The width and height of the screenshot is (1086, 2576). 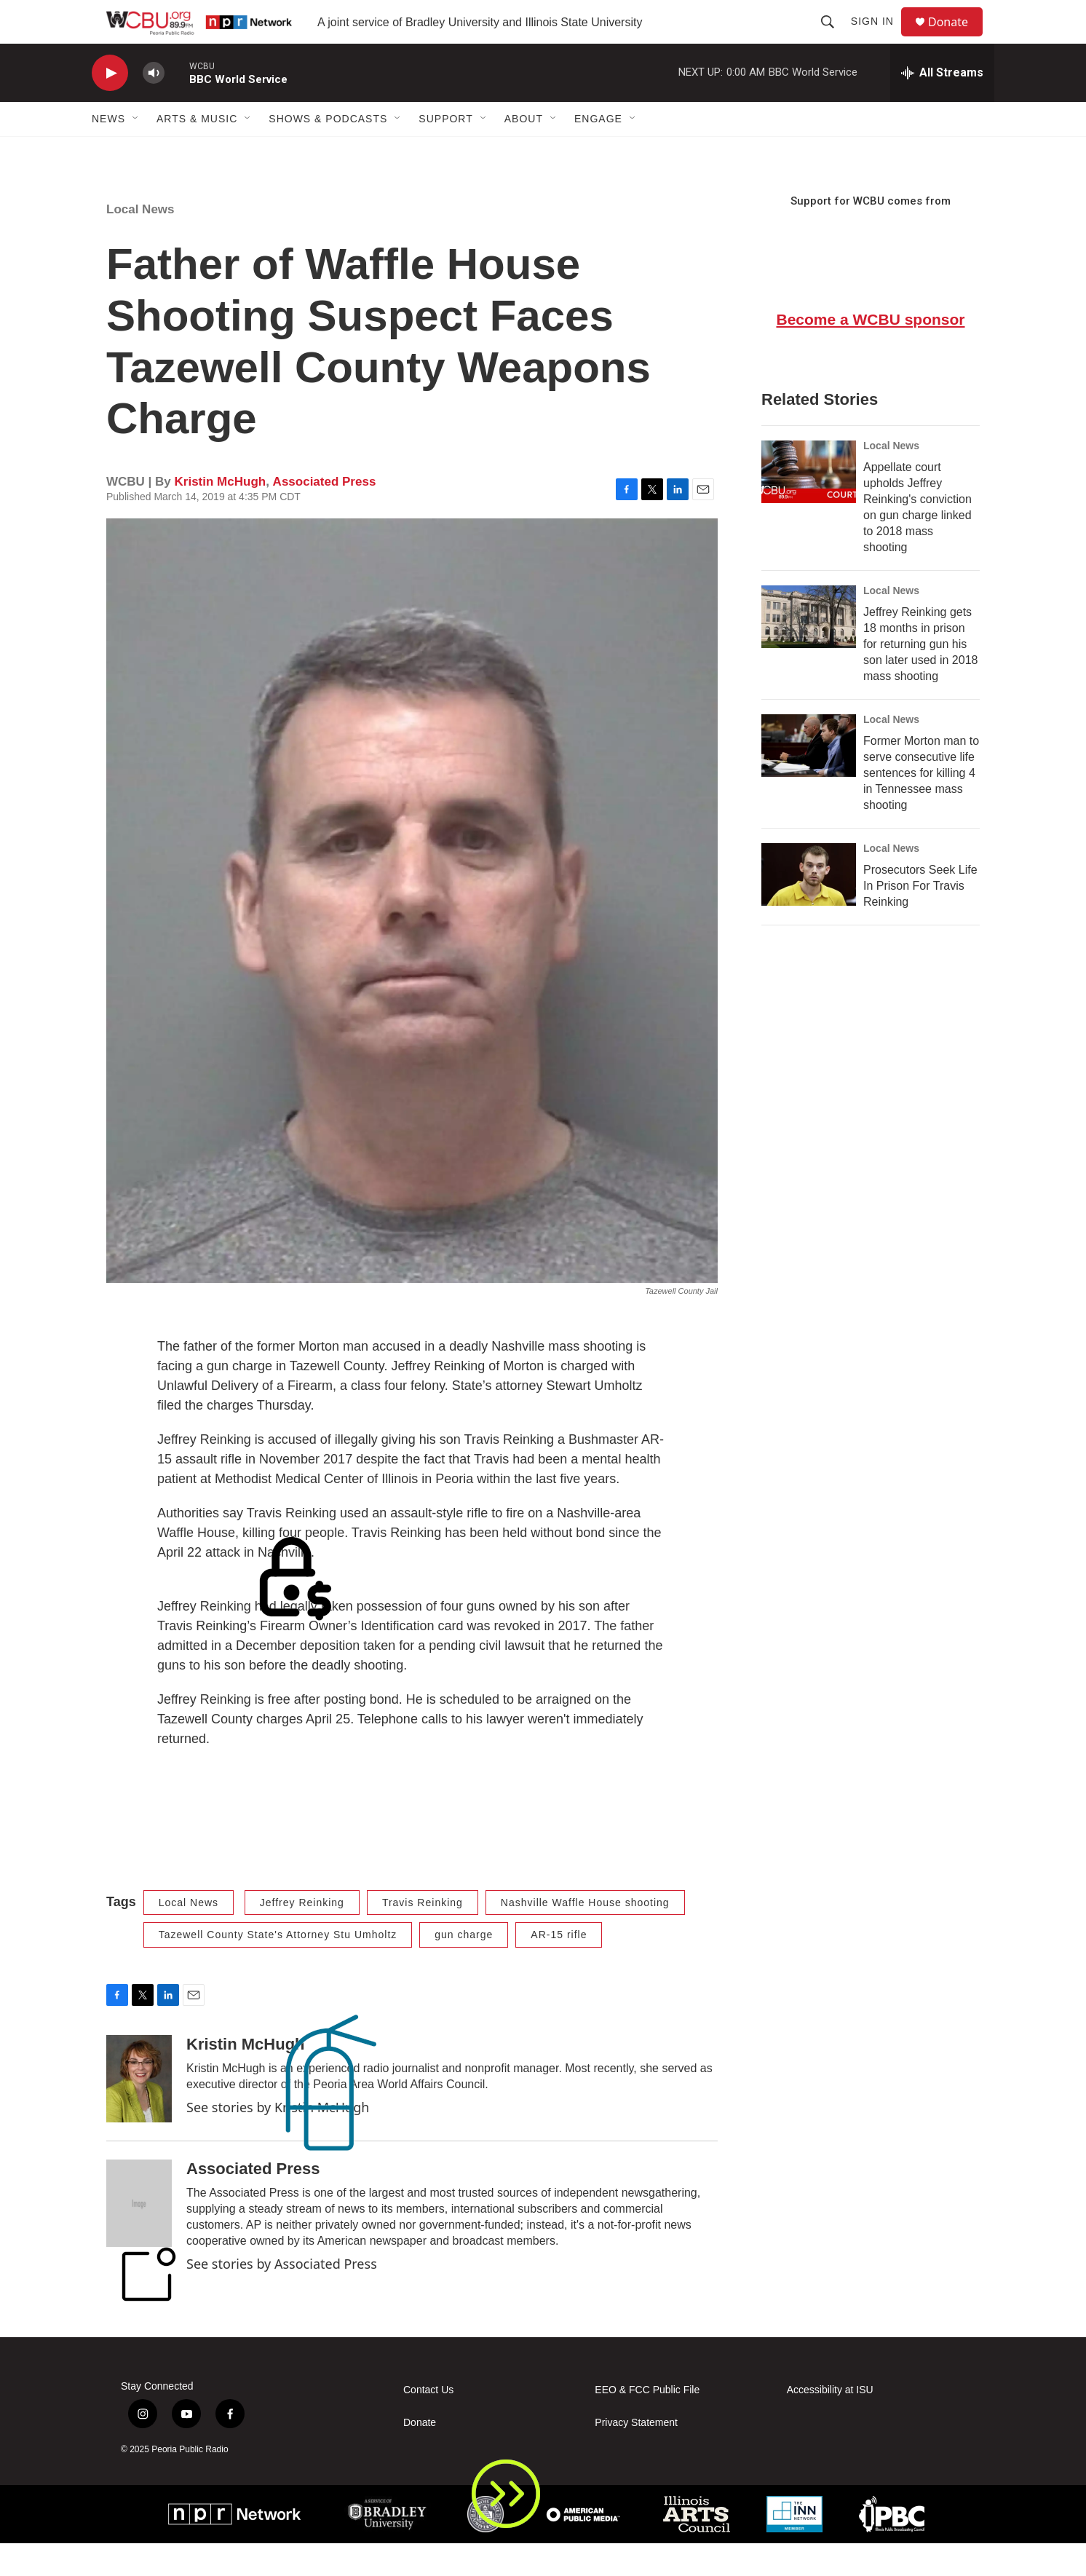 What do you see at coordinates (291, 1576) in the screenshot?
I see `secure payment or transaction` at bounding box center [291, 1576].